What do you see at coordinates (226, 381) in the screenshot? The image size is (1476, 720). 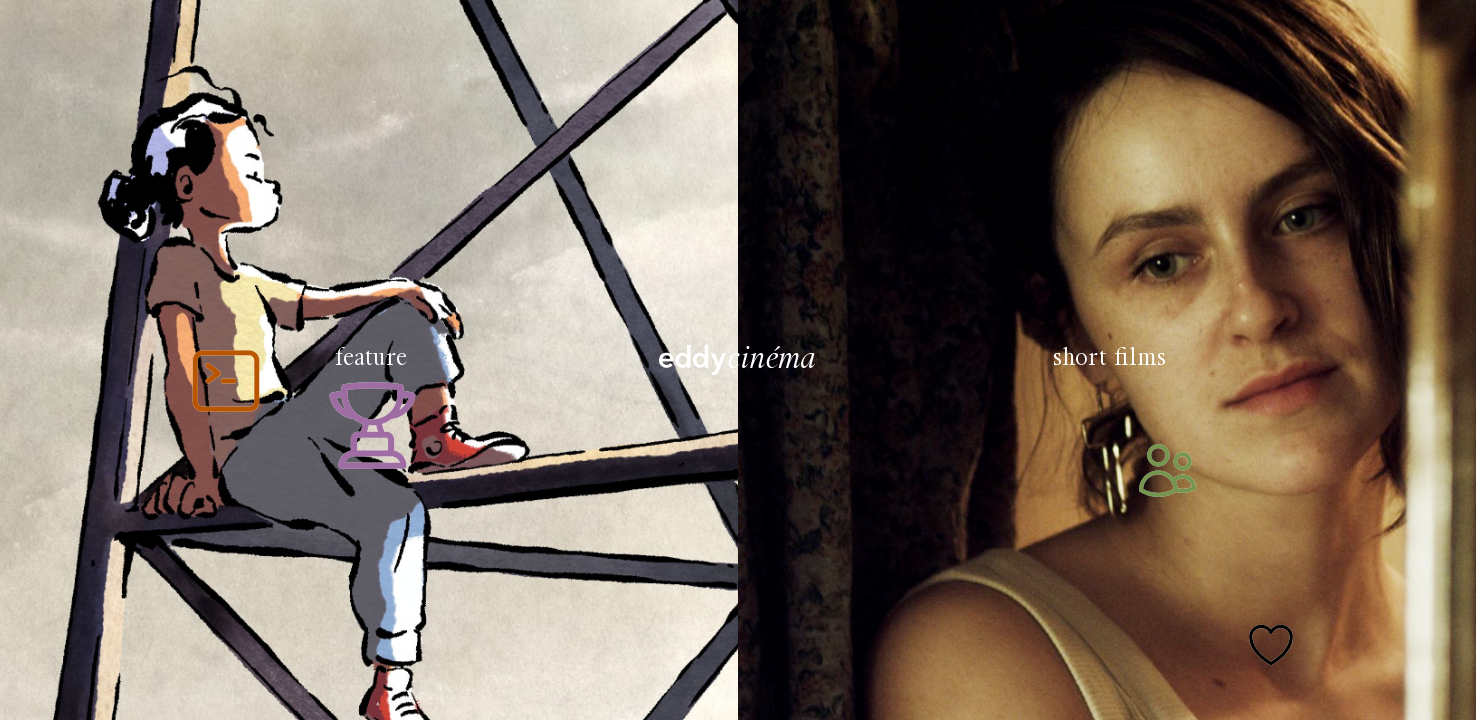 I see `open command line or terminal` at bounding box center [226, 381].